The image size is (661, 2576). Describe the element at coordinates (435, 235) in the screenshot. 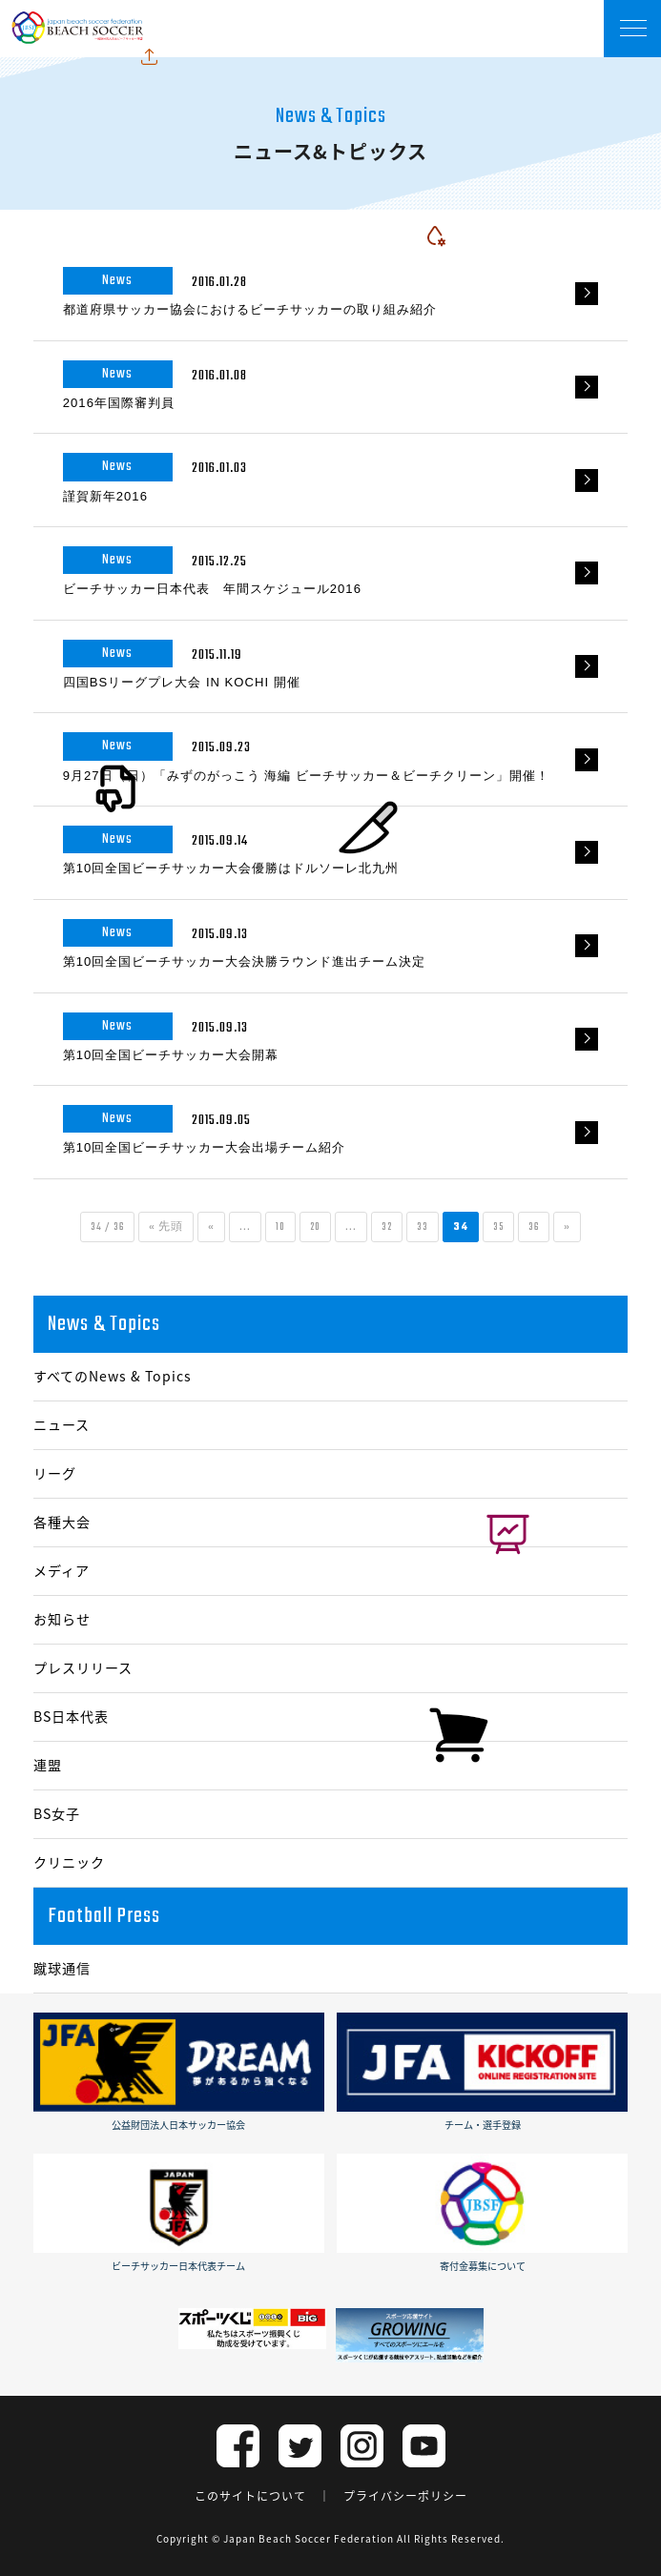

I see `configure water or liquid settings` at that location.